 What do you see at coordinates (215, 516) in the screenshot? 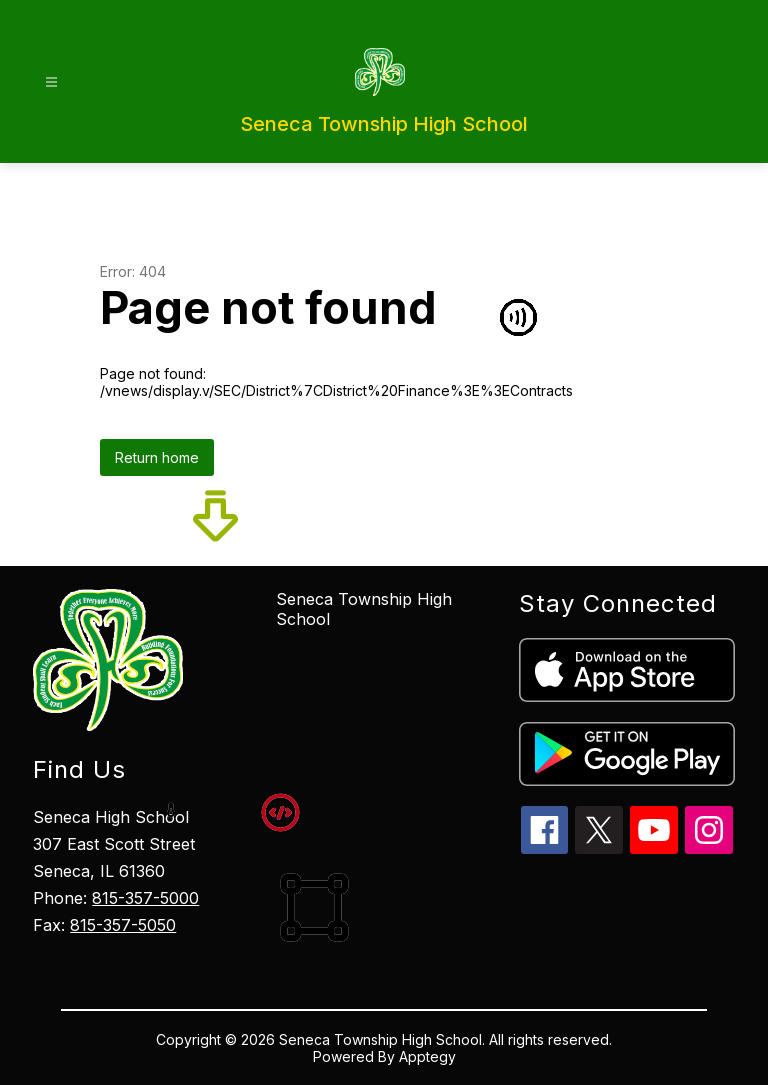
I see `download file to device` at bounding box center [215, 516].